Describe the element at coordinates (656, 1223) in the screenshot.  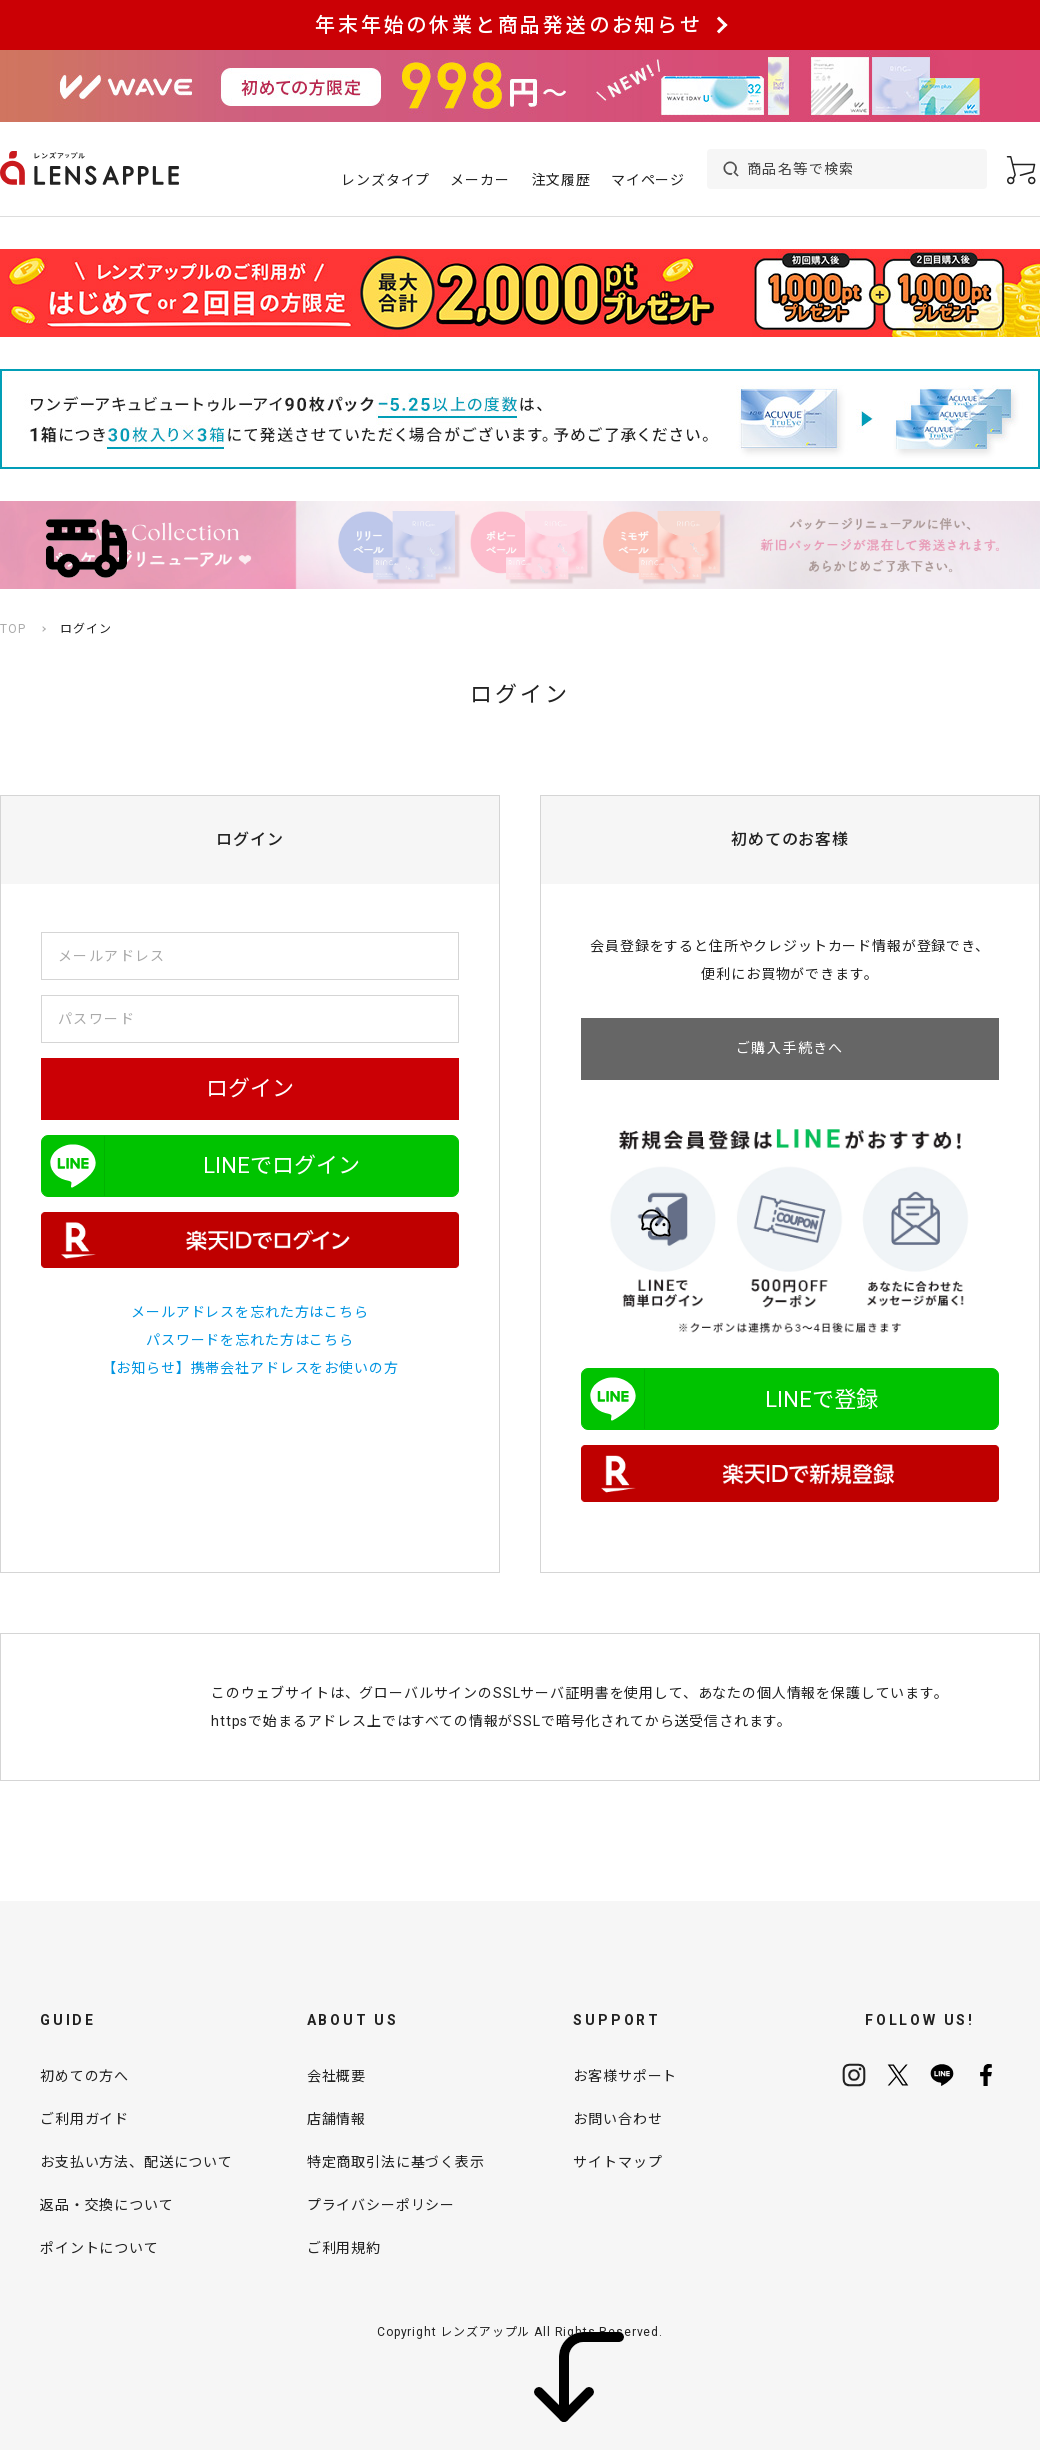
I see `open WeChat messaging app` at that location.